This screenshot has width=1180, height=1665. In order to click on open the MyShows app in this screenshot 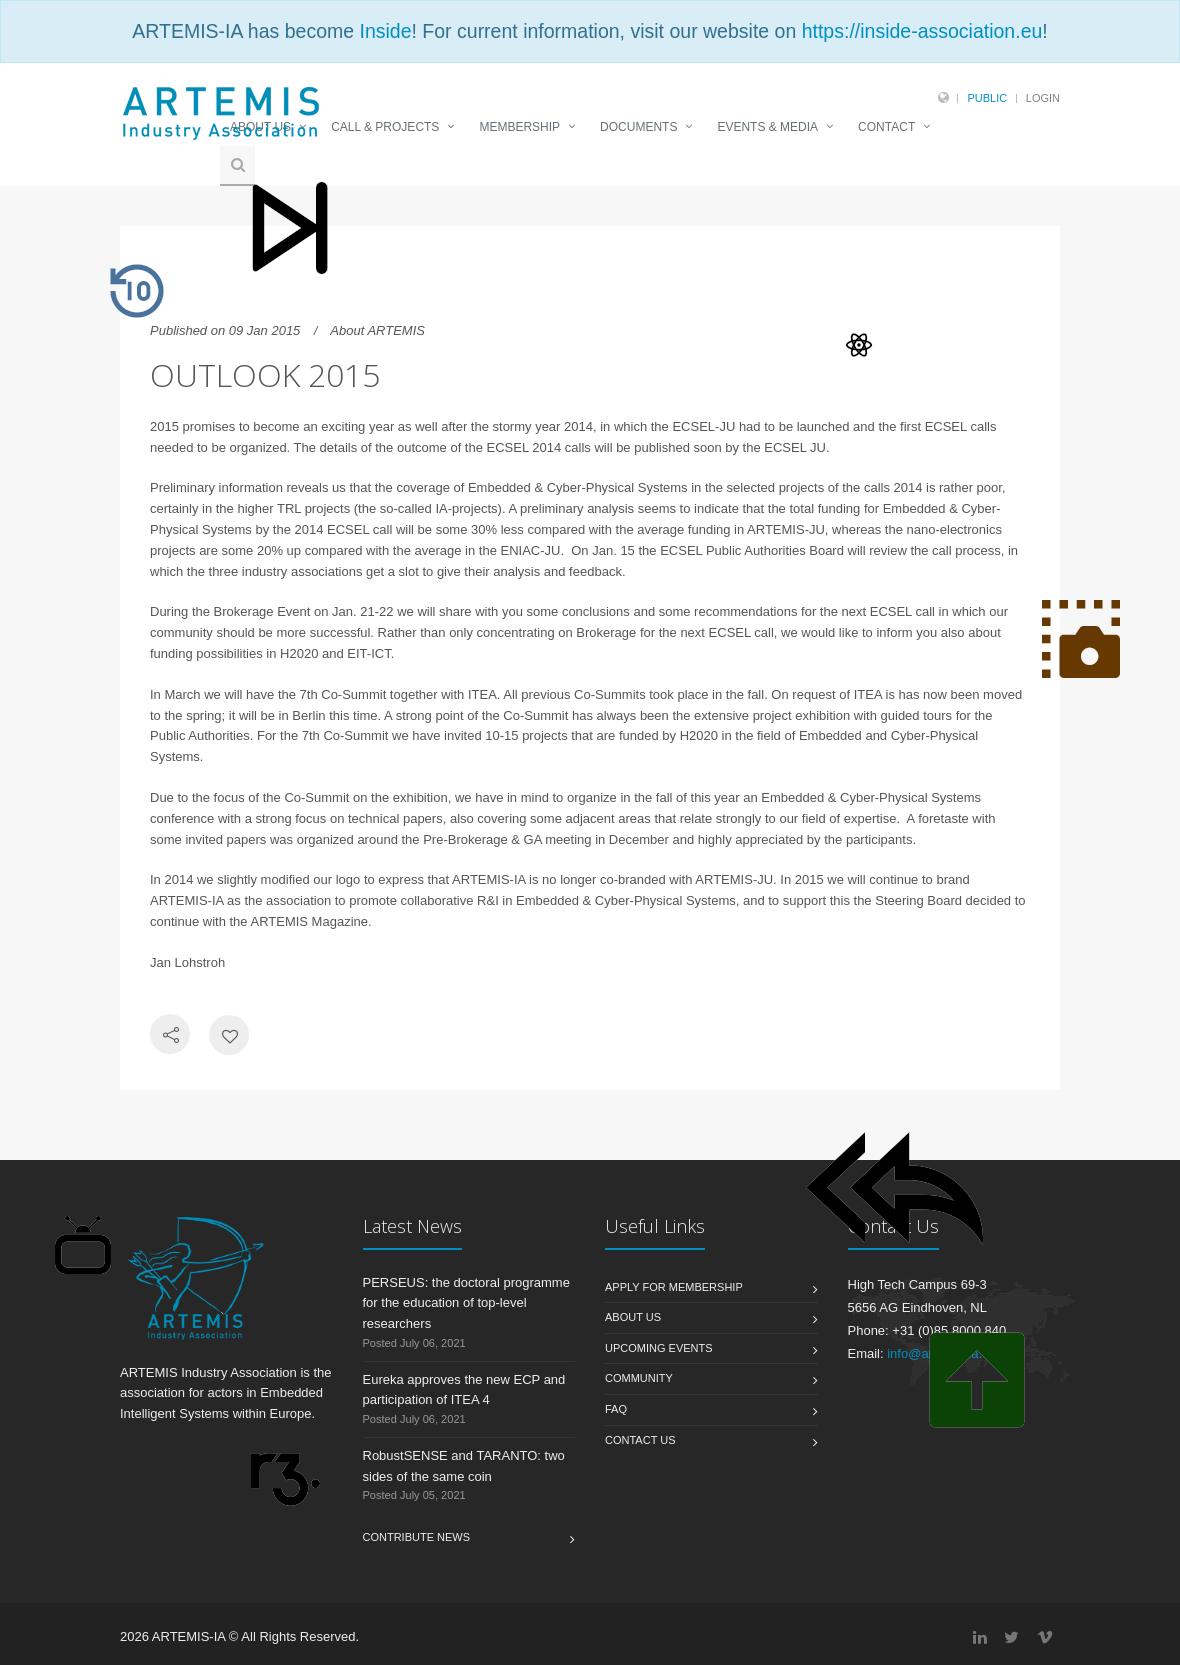, I will do `click(83, 1245)`.